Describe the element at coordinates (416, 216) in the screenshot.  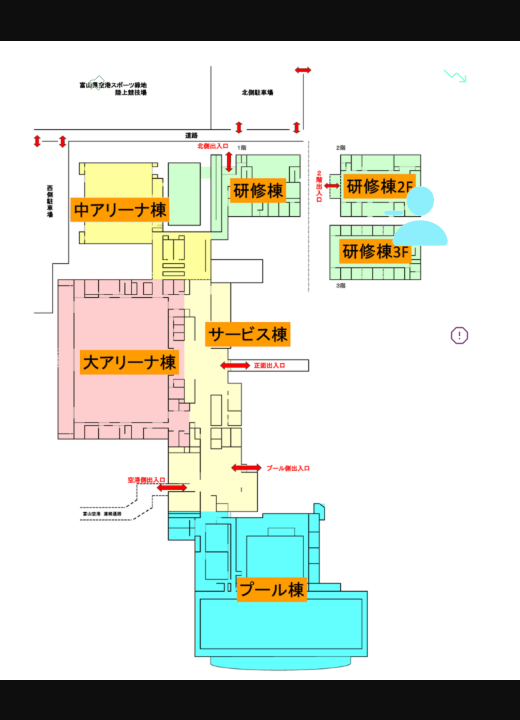
I see `remove a contact or friend` at that location.